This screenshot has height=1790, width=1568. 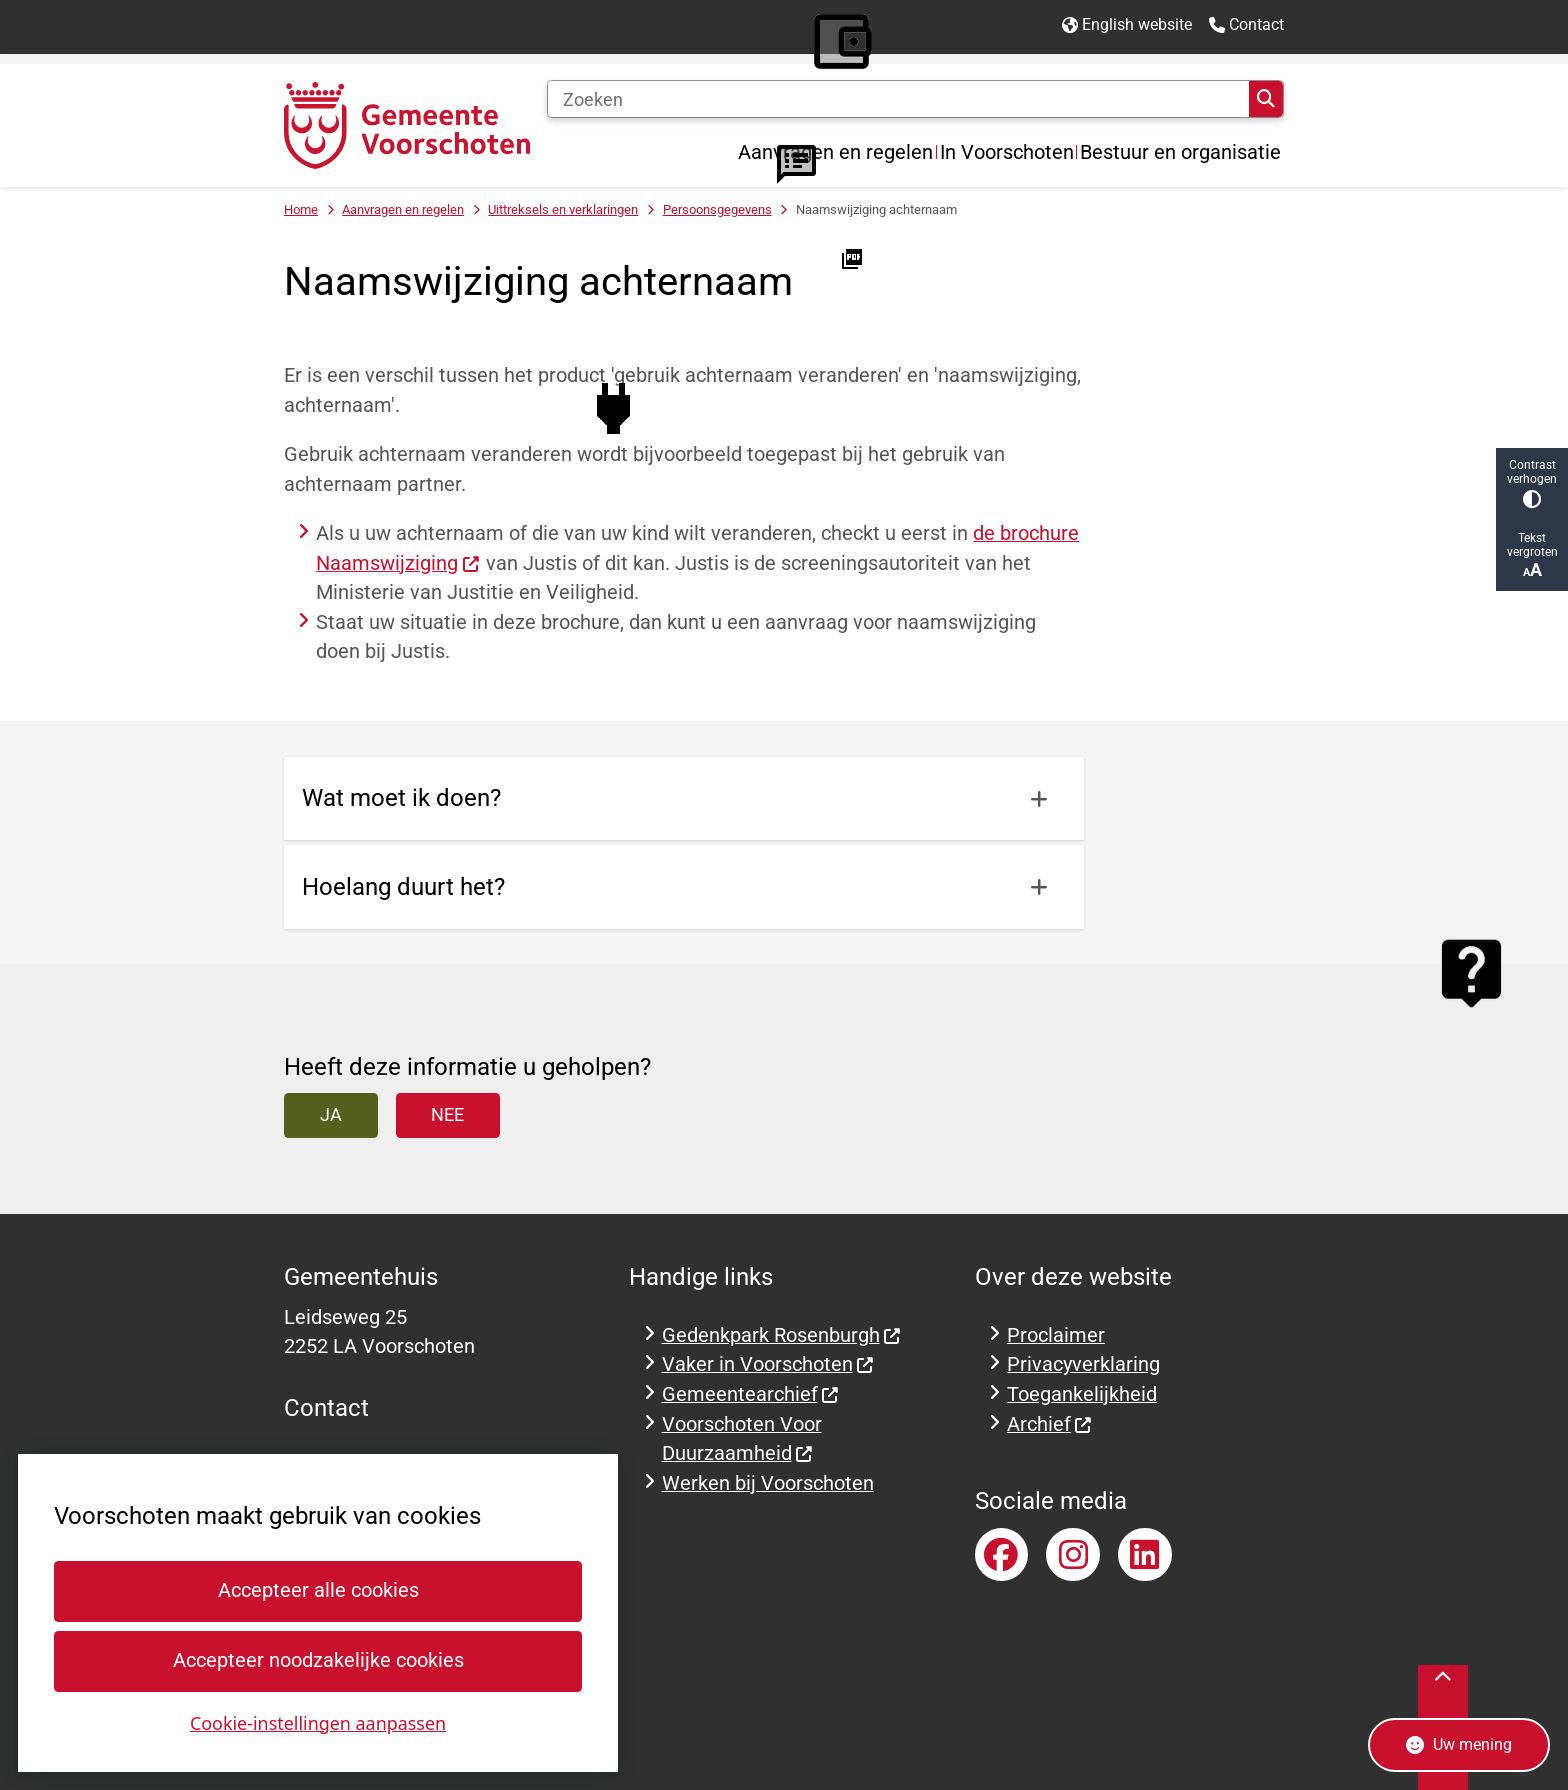 I want to click on save or export as PDF, so click(x=852, y=259).